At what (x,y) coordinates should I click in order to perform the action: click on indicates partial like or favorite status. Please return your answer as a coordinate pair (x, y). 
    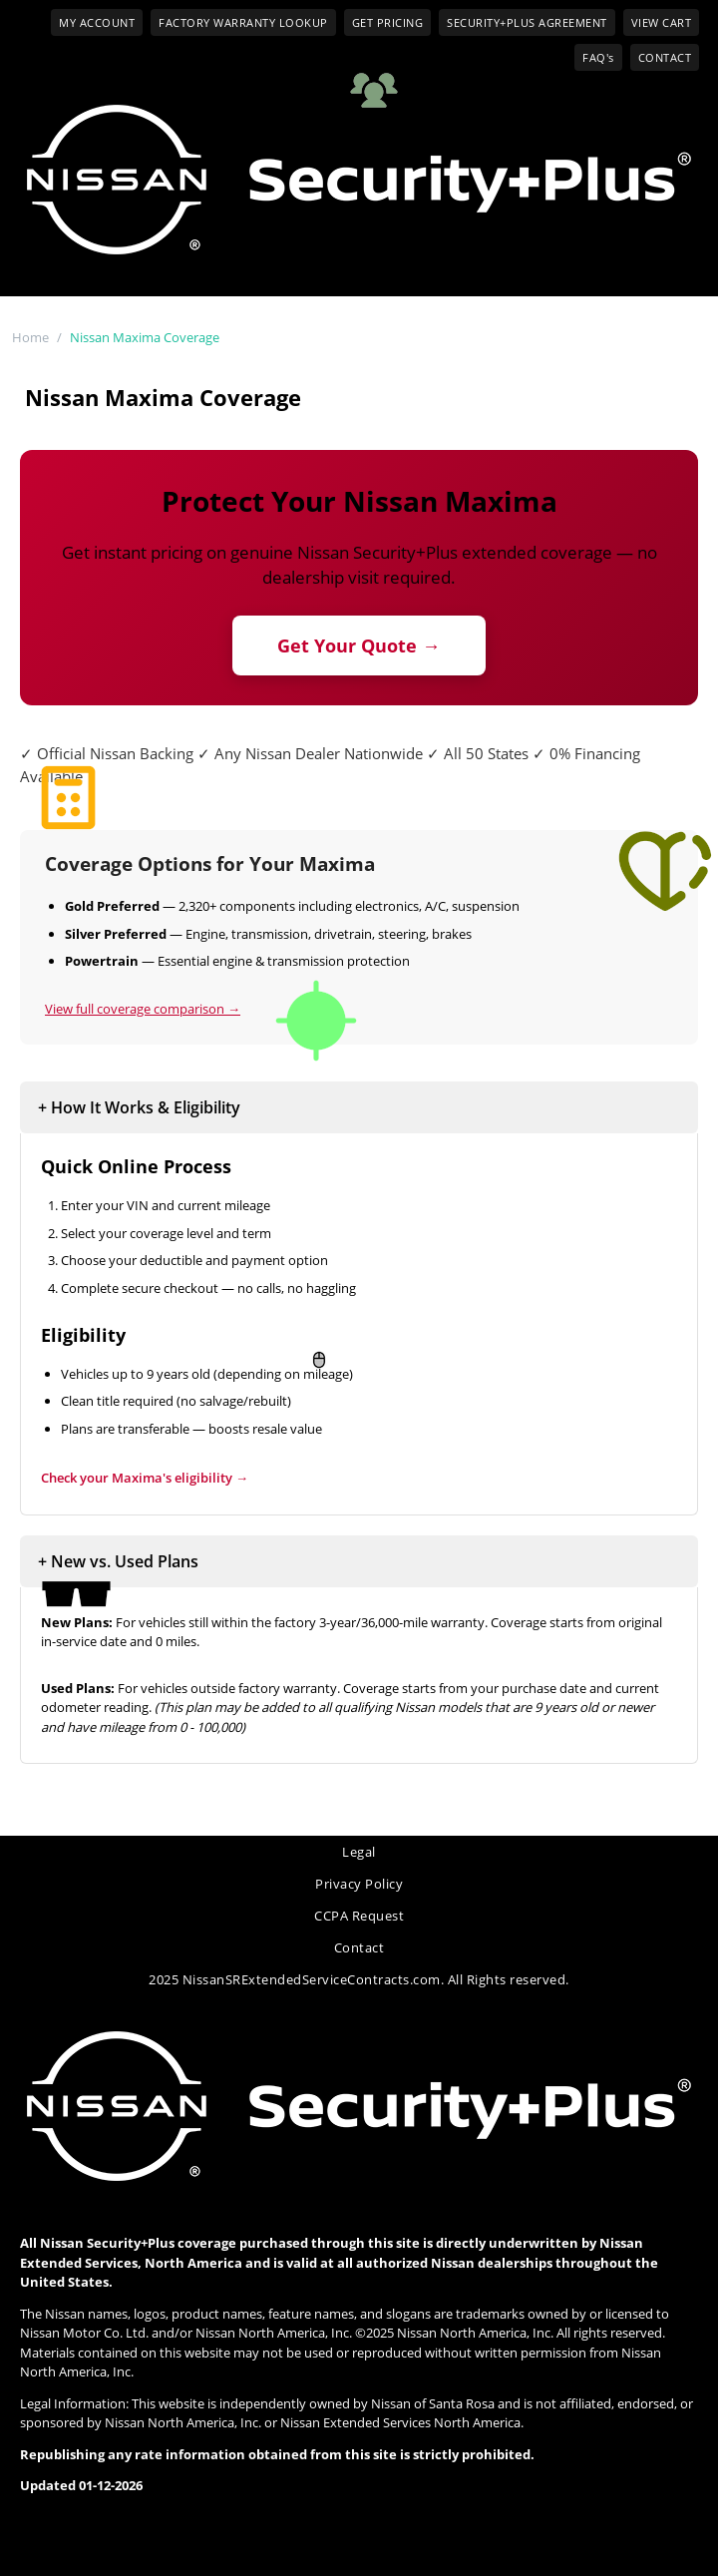
    Looking at the image, I should click on (665, 868).